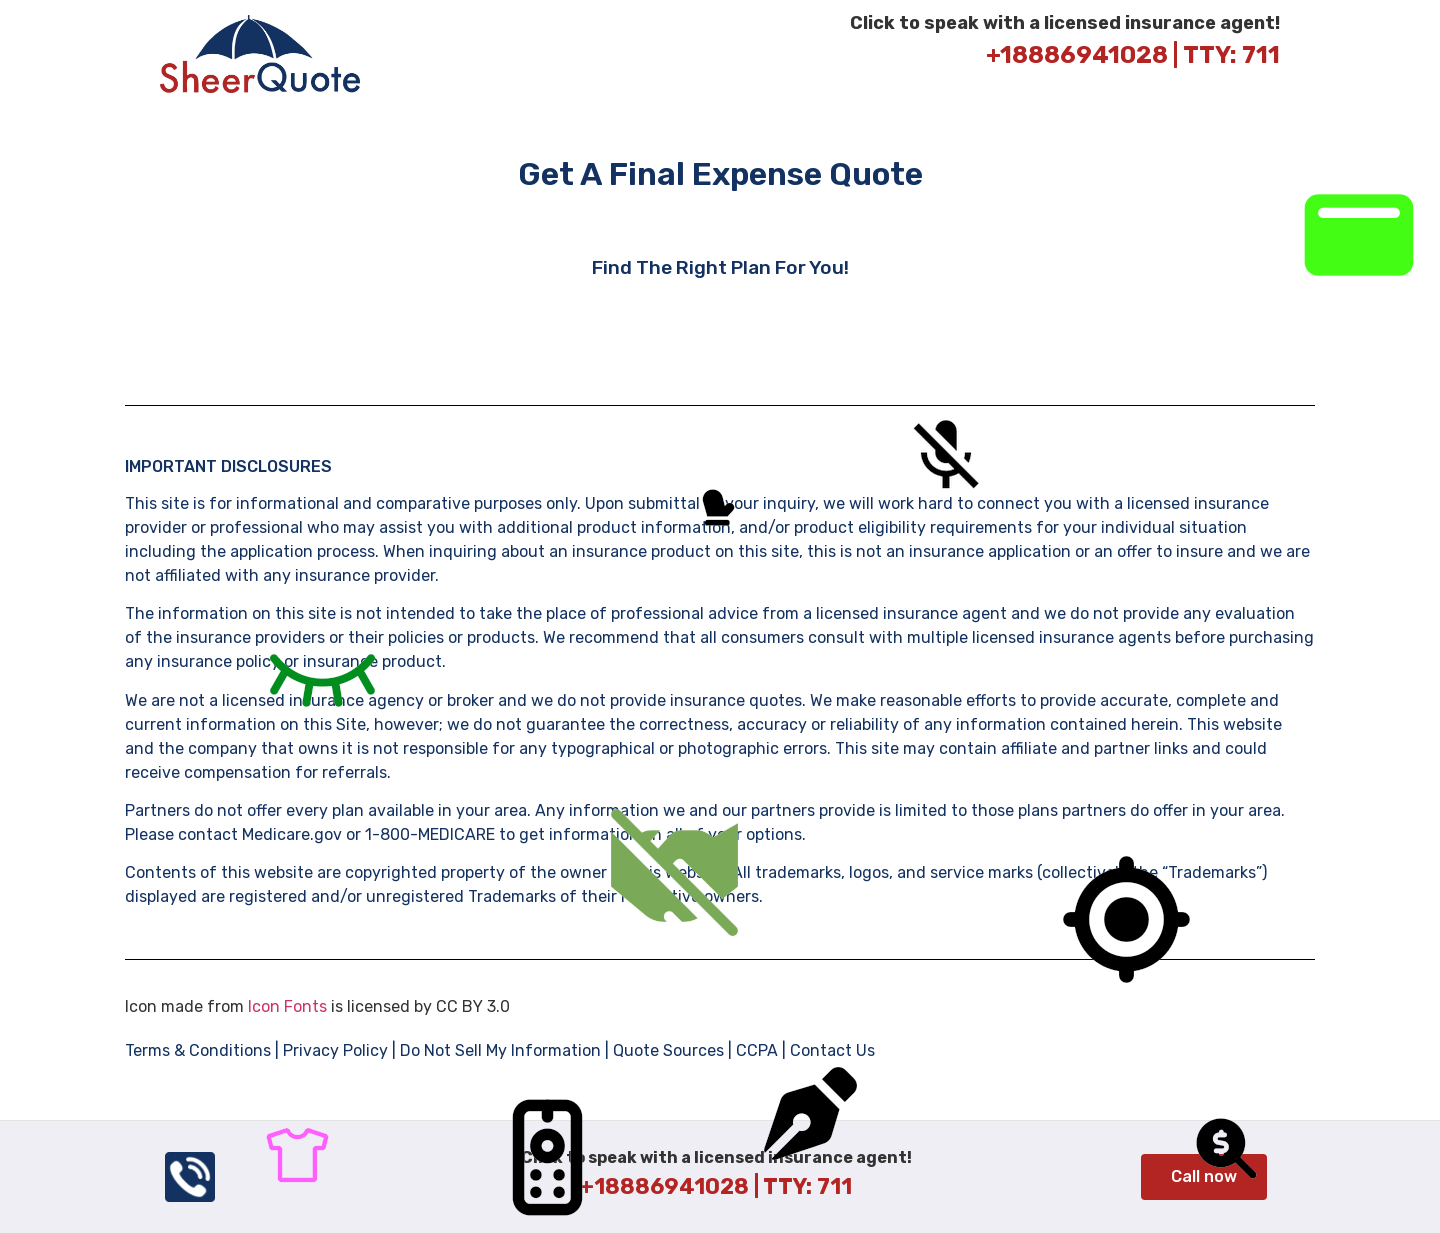 This screenshot has width=1440, height=1233. Describe the element at coordinates (718, 507) in the screenshot. I see `indicates cold weather or winter conditions` at that location.